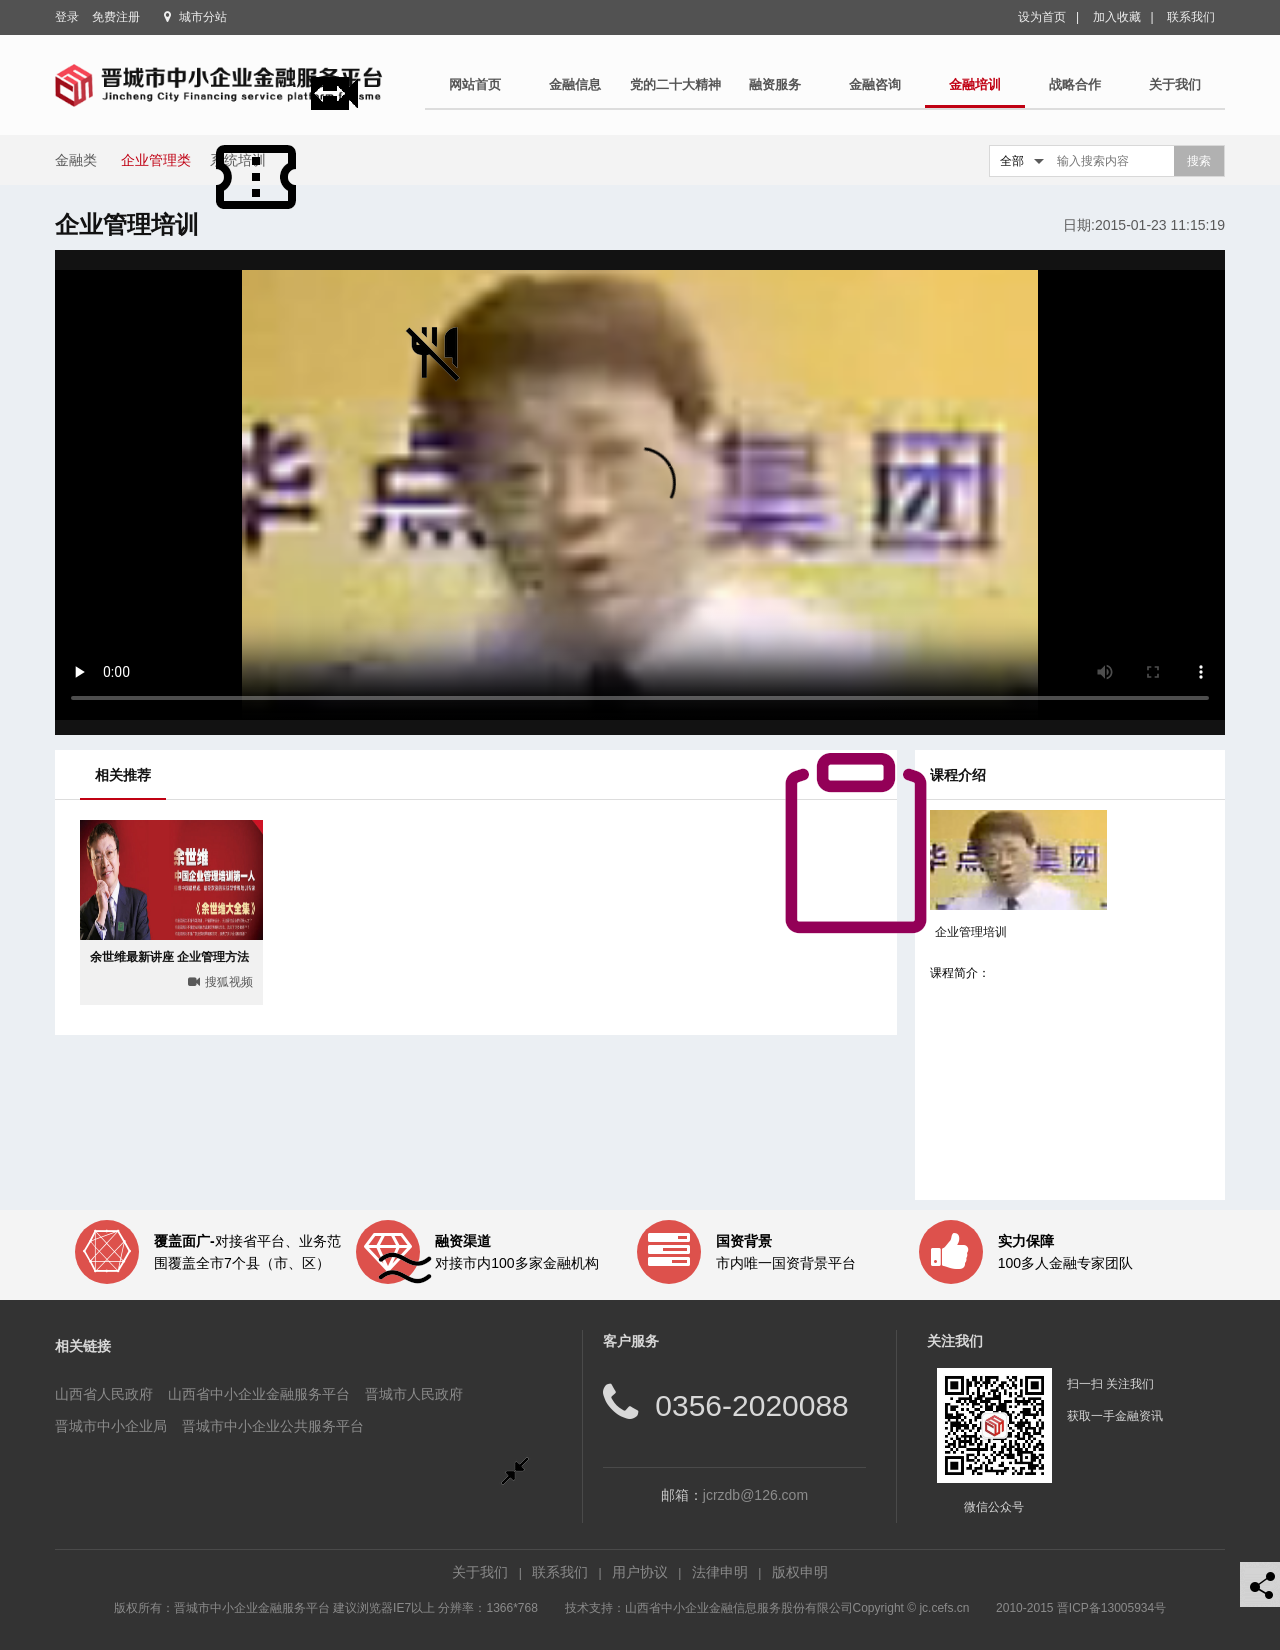 Image resolution: width=1280 pixels, height=1650 pixels. I want to click on download a system update to your device, so click(1128, 488).